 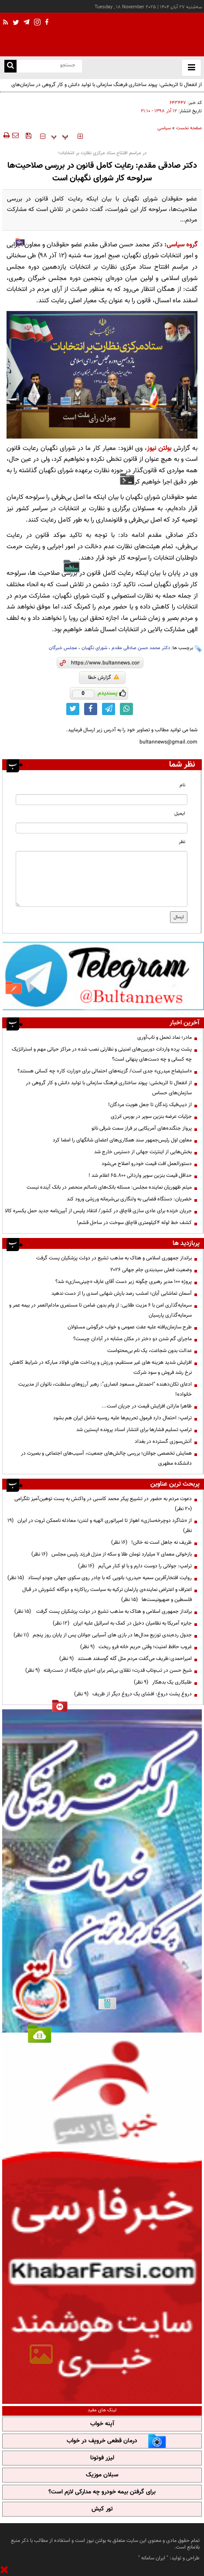 I want to click on open photo viewer application, so click(x=41, y=2355).